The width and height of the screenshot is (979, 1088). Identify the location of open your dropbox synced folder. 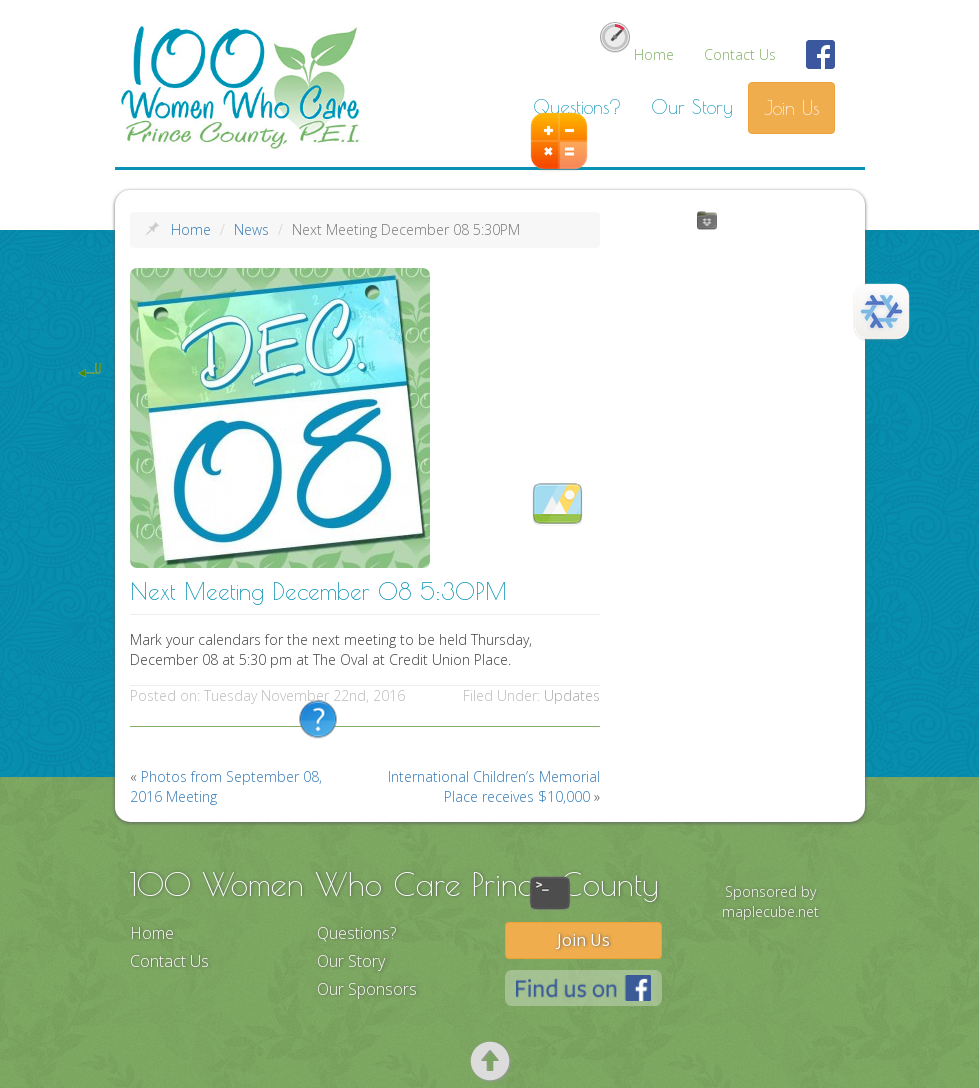
(707, 220).